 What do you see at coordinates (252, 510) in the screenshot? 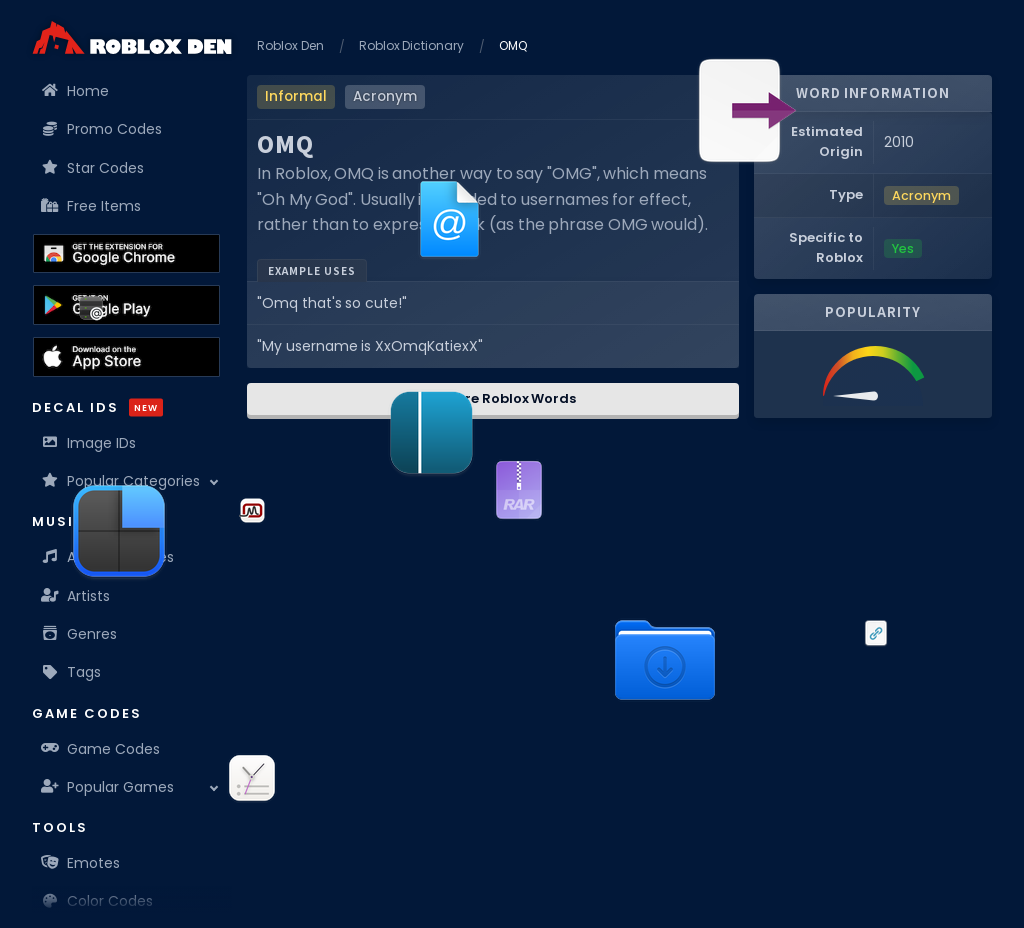
I see `open openchrom chromatography software` at bounding box center [252, 510].